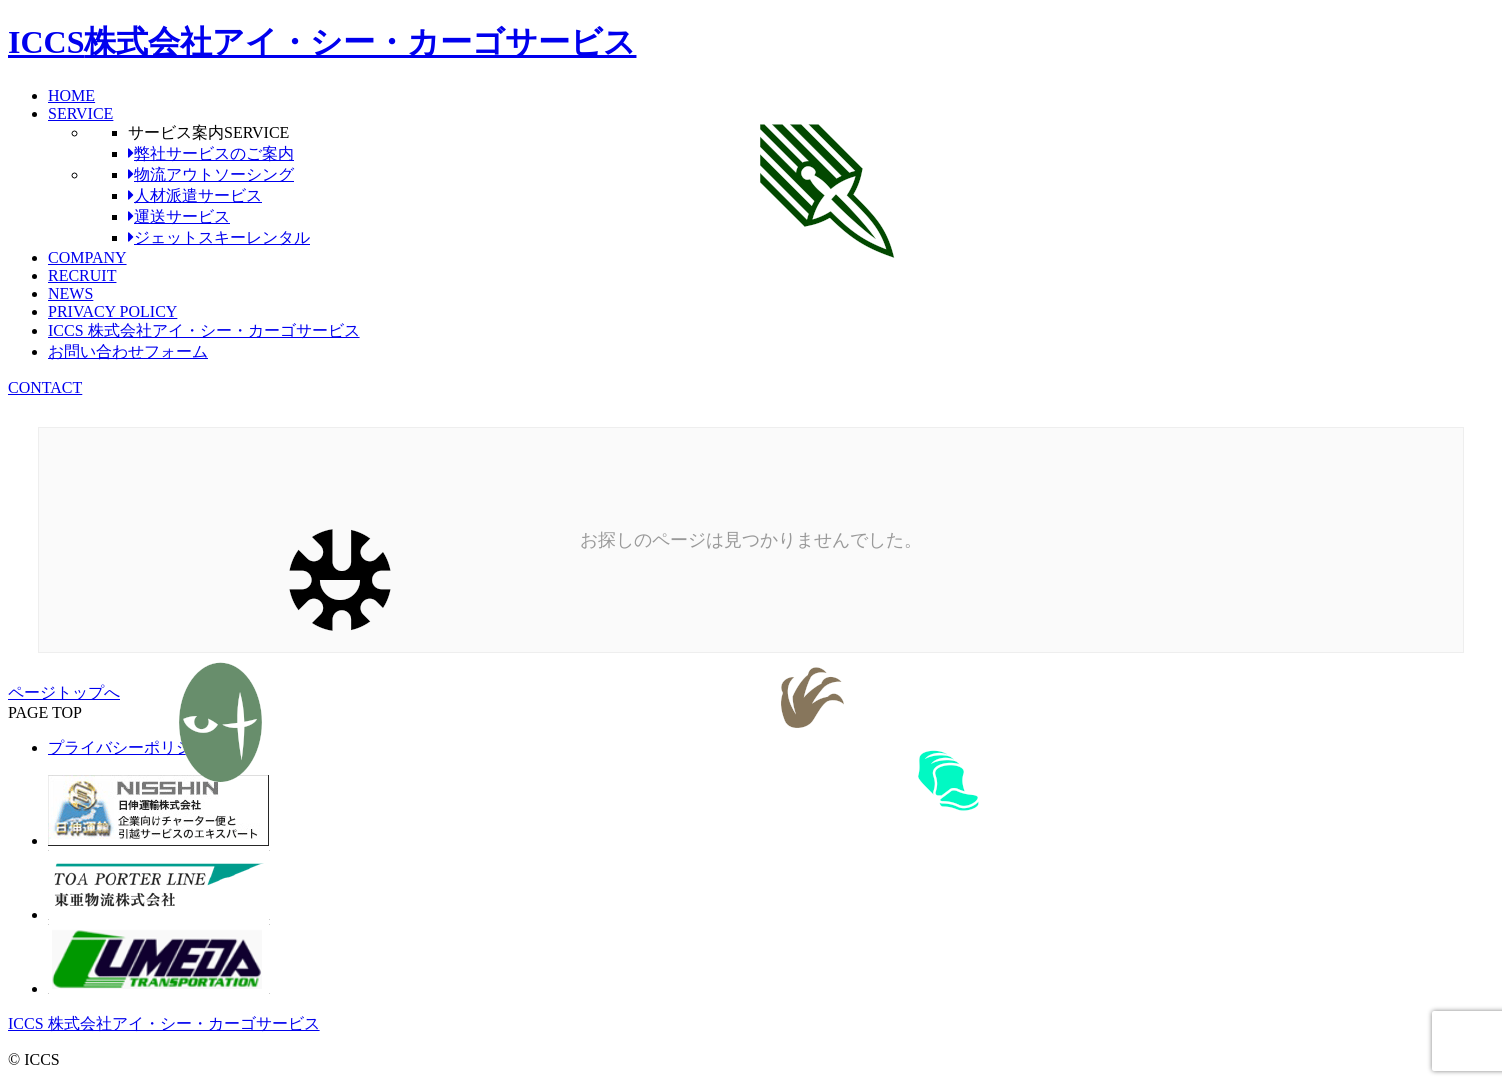 The image size is (1502, 1085). Describe the element at coordinates (220, 721) in the screenshot. I see `select a cyclops or one-eyed character` at that location.